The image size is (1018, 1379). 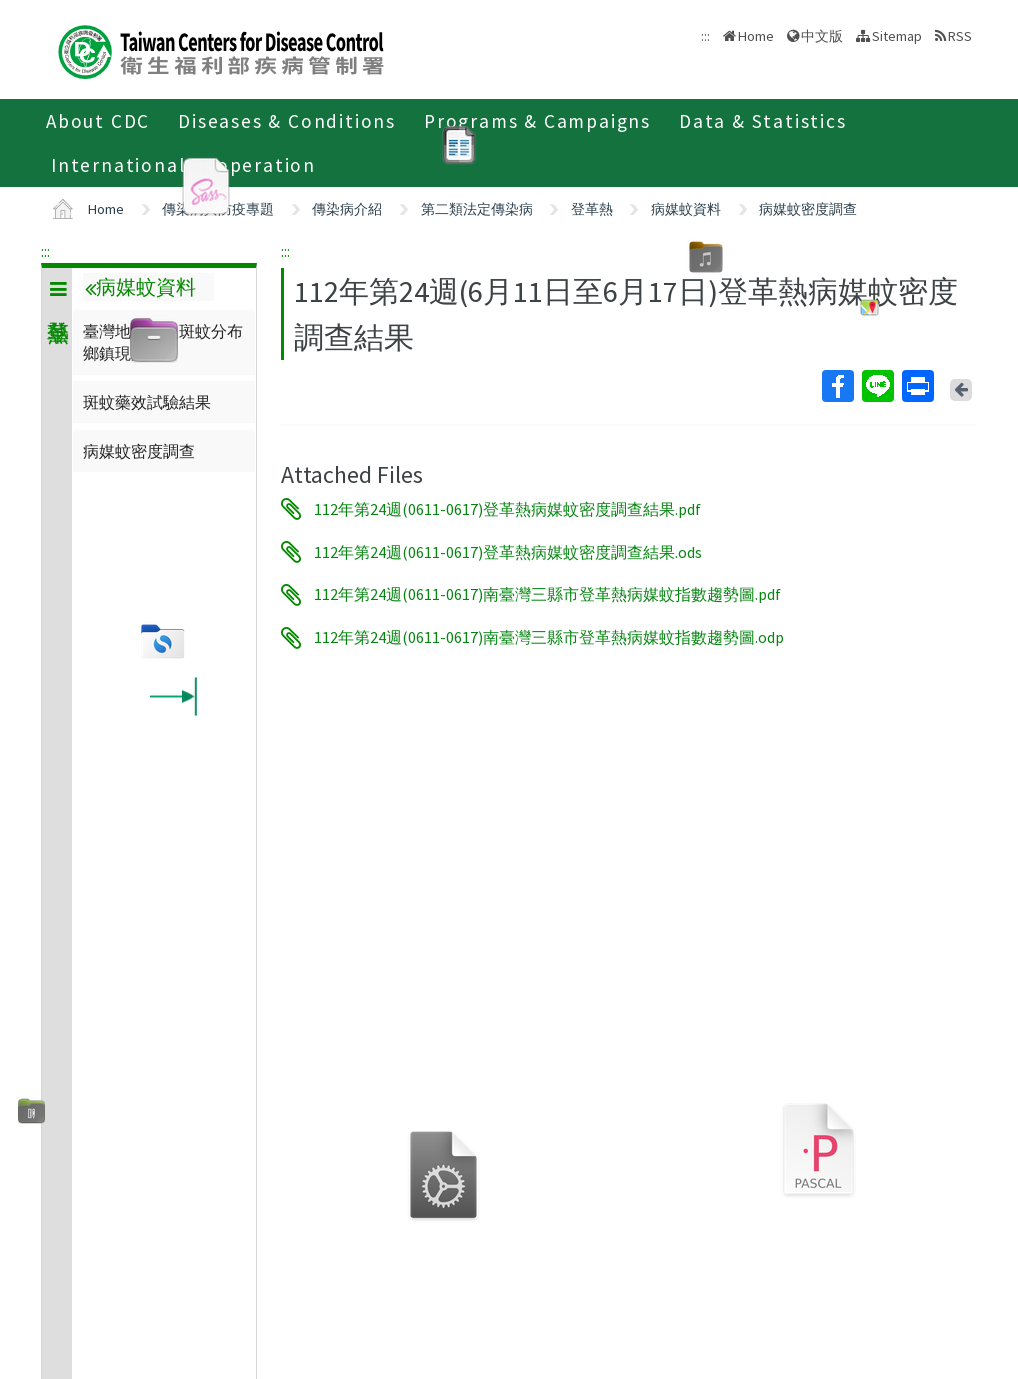 What do you see at coordinates (818, 1150) in the screenshot?
I see `a pascal programming language source file` at bounding box center [818, 1150].